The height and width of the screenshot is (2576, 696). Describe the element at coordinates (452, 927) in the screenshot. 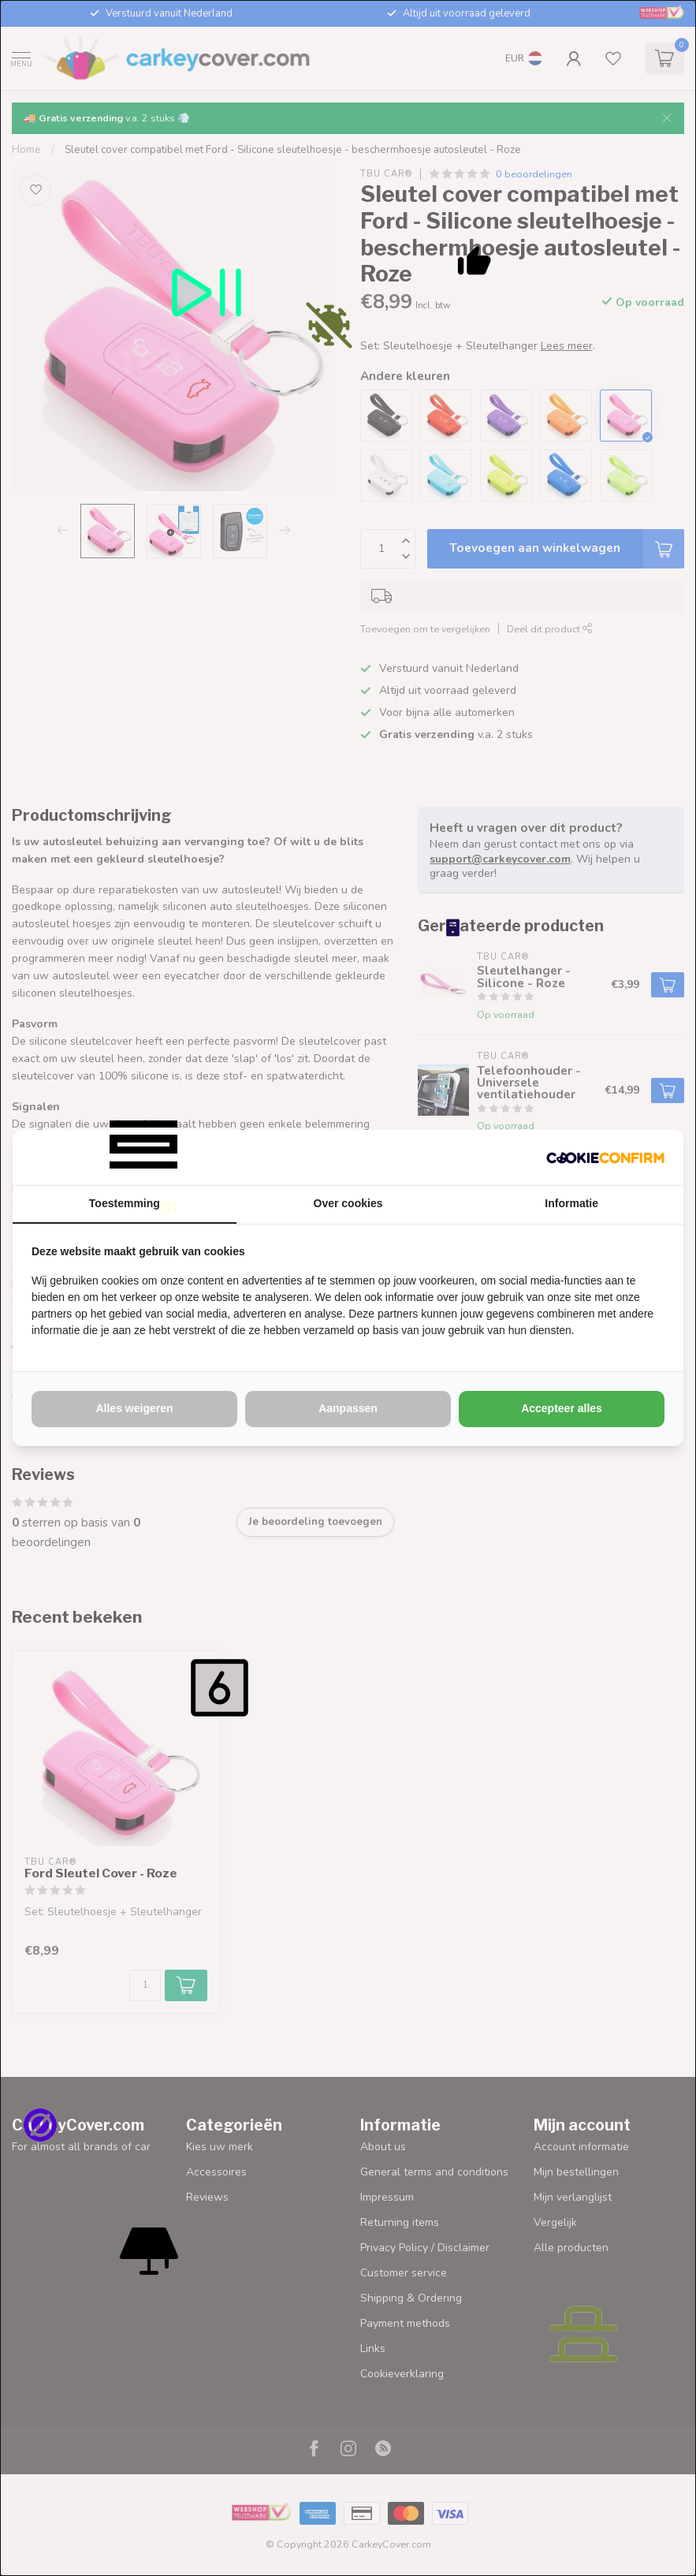

I see `access server or desktop computer settings` at that location.